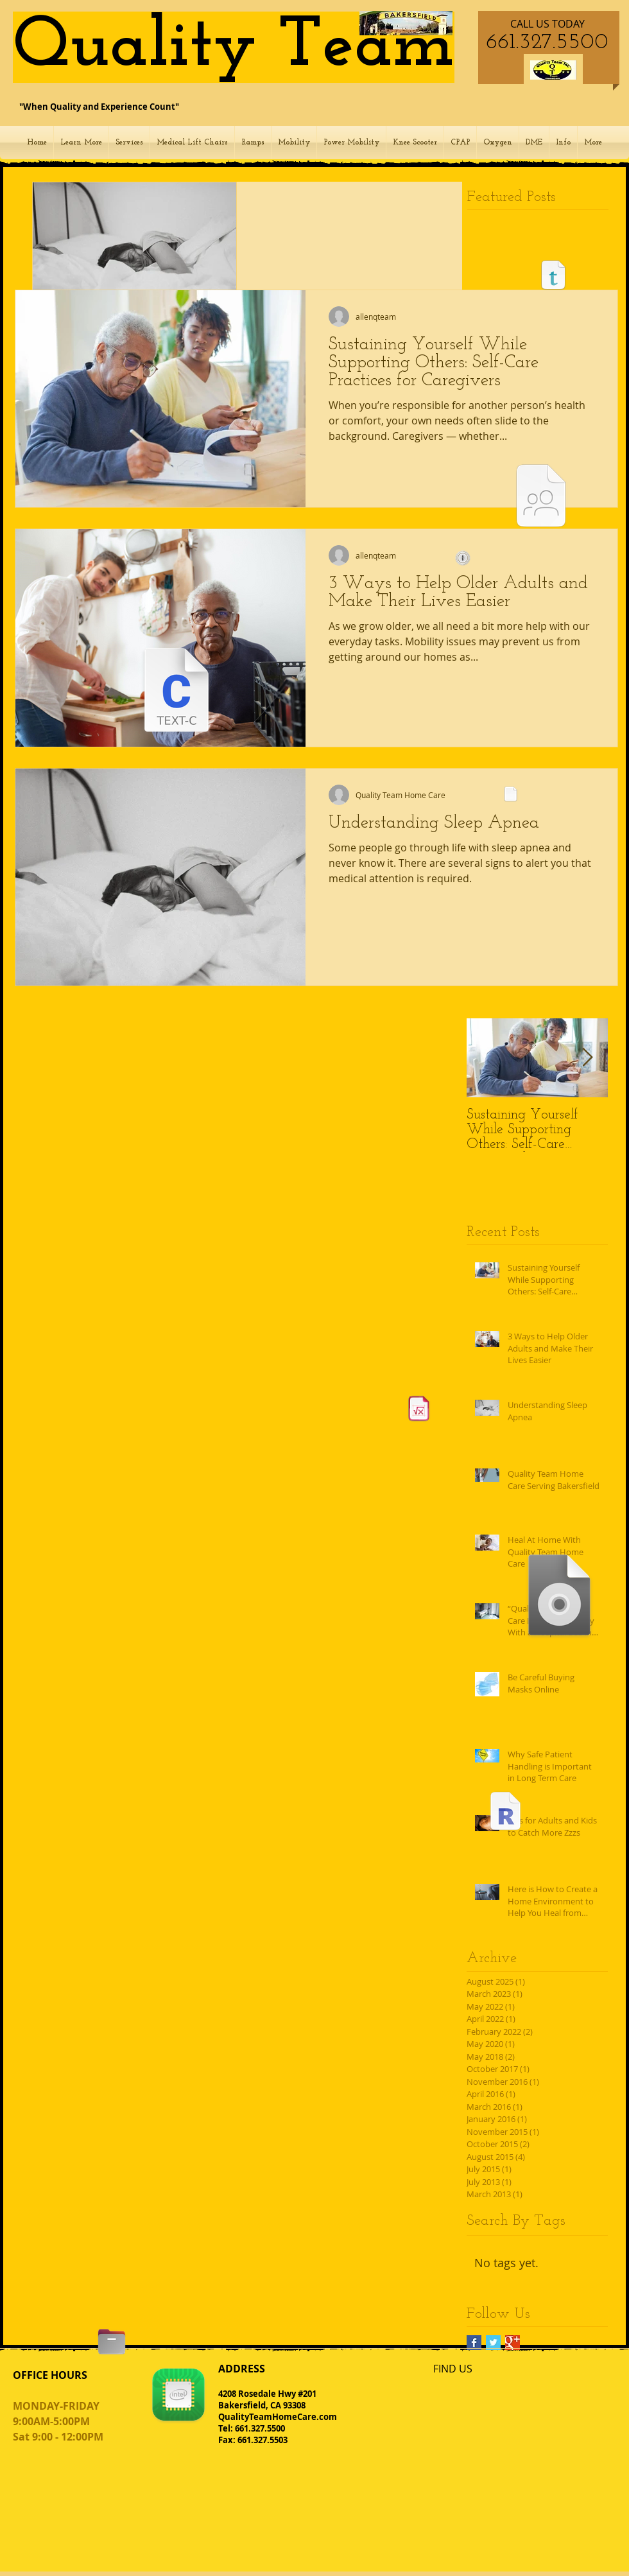 The height and width of the screenshot is (2576, 629). What do you see at coordinates (505, 1811) in the screenshot?
I see `an R programming language source file` at bounding box center [505, 1811].